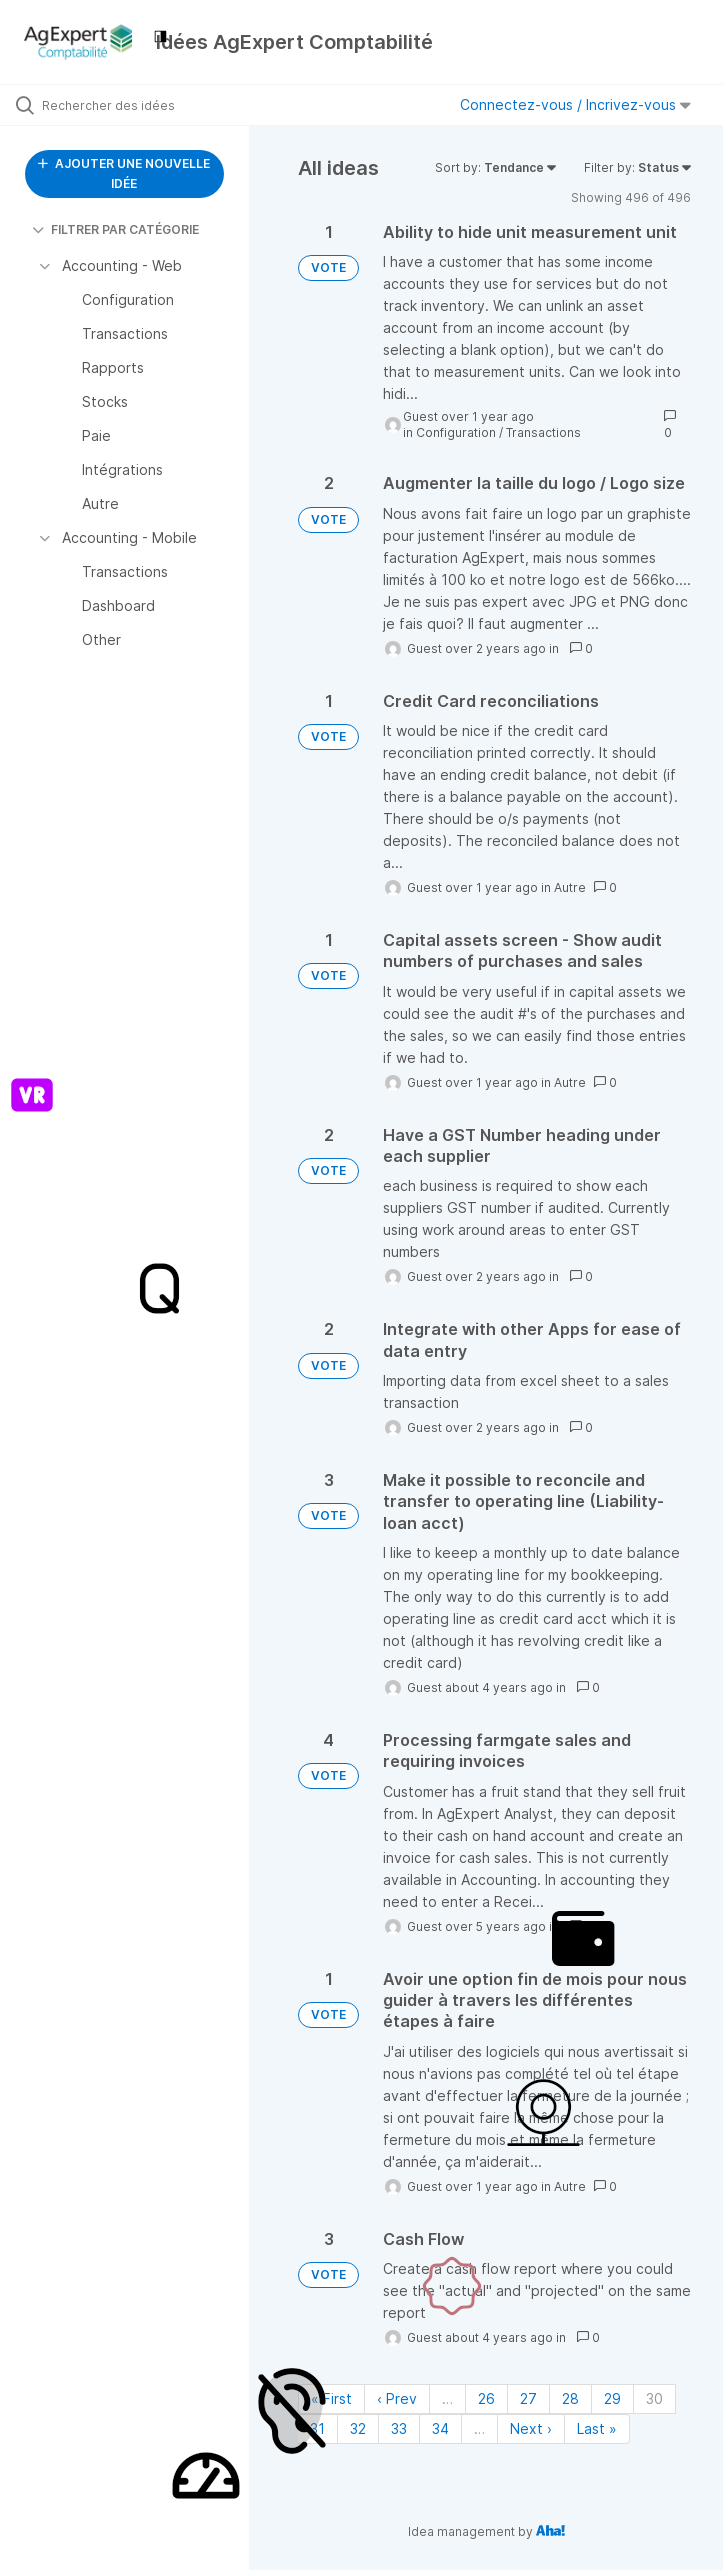 The width and height of the screenshot is (723, 2570). I want to click on mute audio or disable sound, so click(292, 2411).